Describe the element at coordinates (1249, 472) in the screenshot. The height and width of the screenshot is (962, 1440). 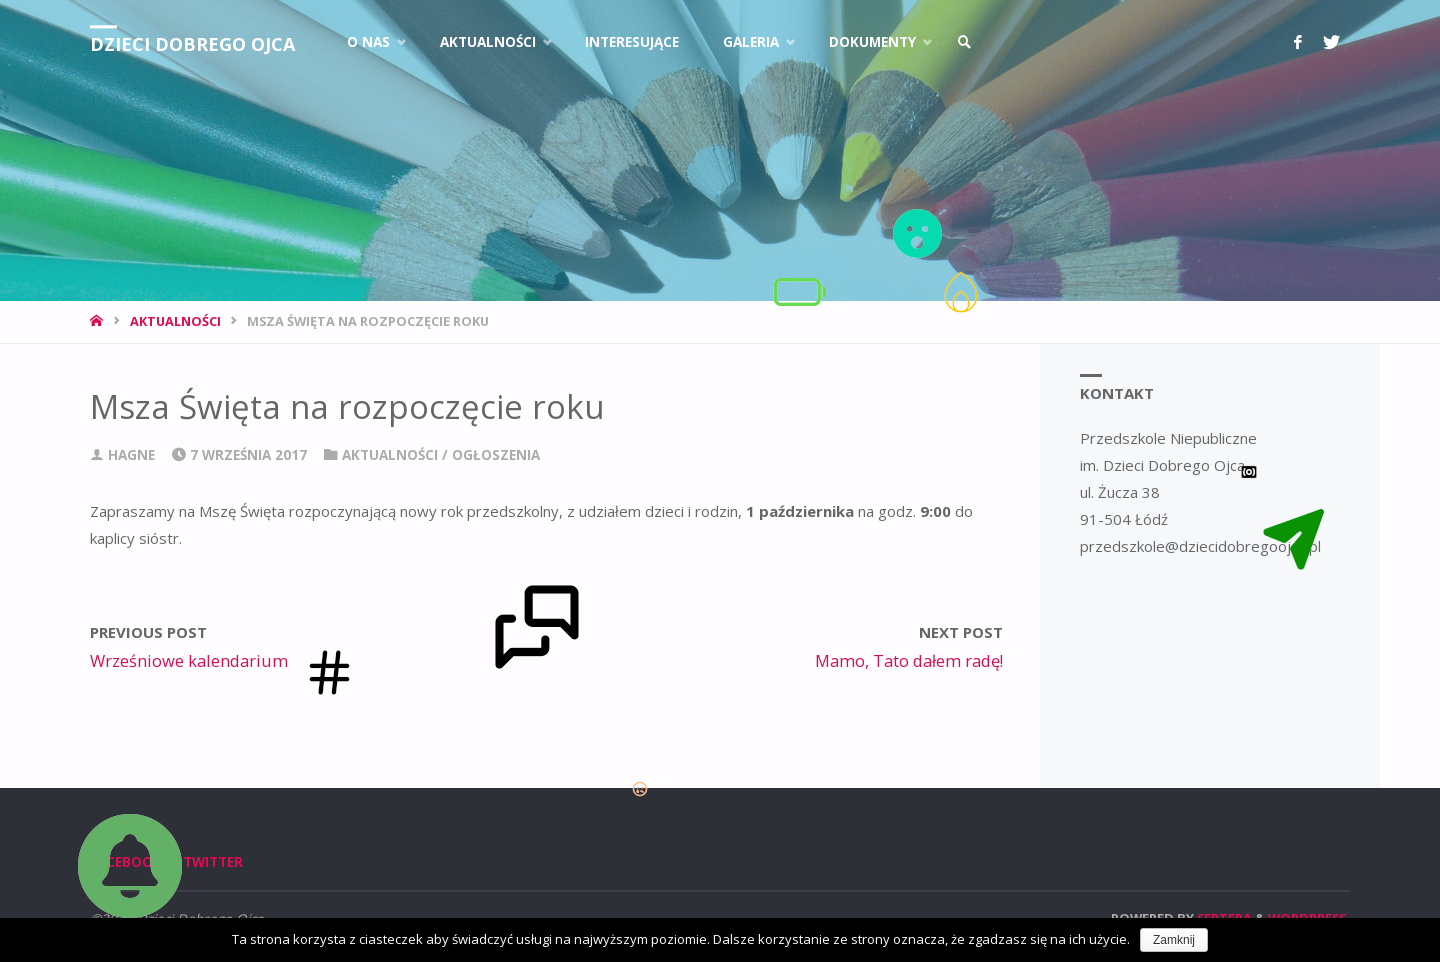
I see `enable surround sound audio output` at that location.